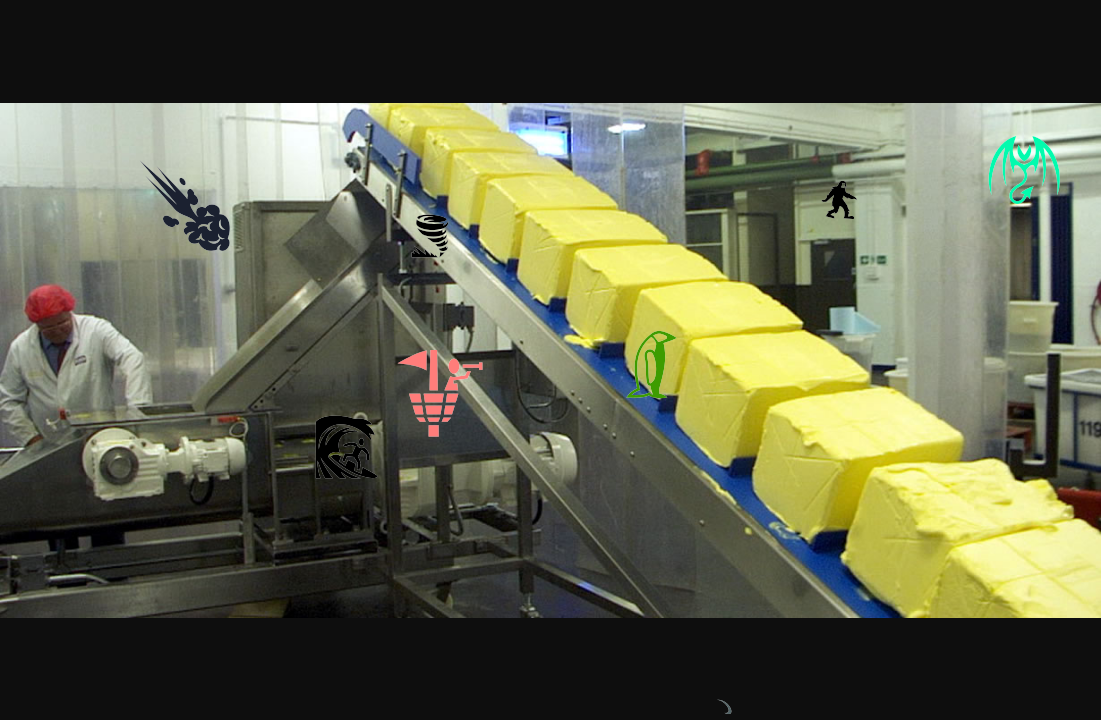  What do you see at coordinates (839, 200) in the screenshot?
I see `sasquatch or bigfoot character selection` at bounding box center [839, 200].